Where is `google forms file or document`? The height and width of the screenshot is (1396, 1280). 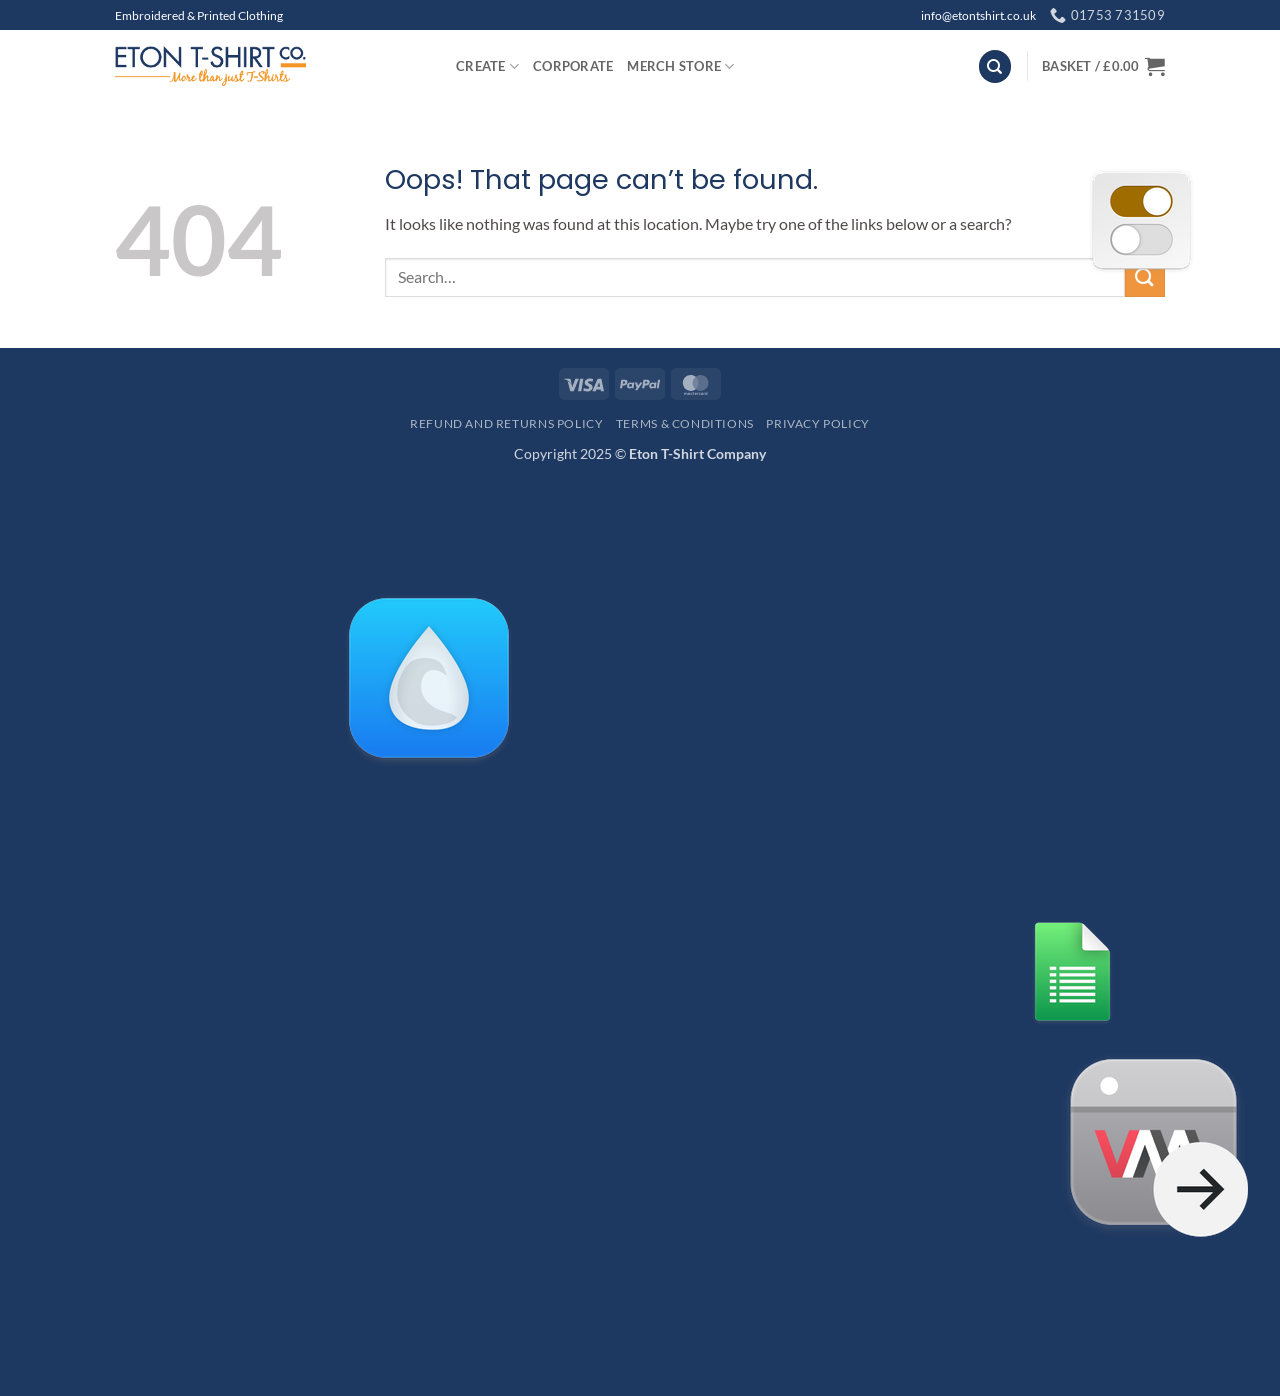
google forms file or document is located at coordinates (1072, 973).